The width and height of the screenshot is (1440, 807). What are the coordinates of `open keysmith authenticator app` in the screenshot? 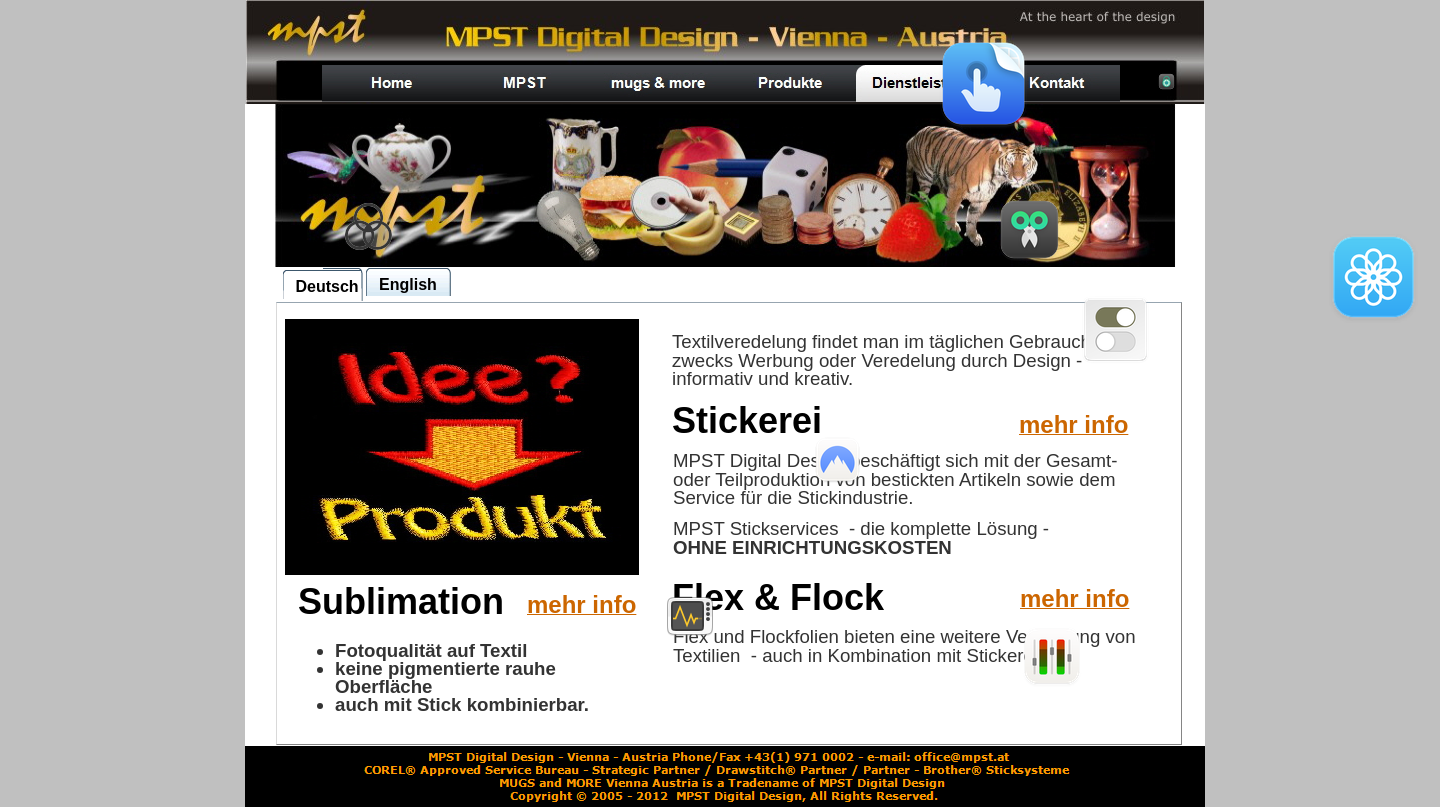 It's located at (1166, 81).